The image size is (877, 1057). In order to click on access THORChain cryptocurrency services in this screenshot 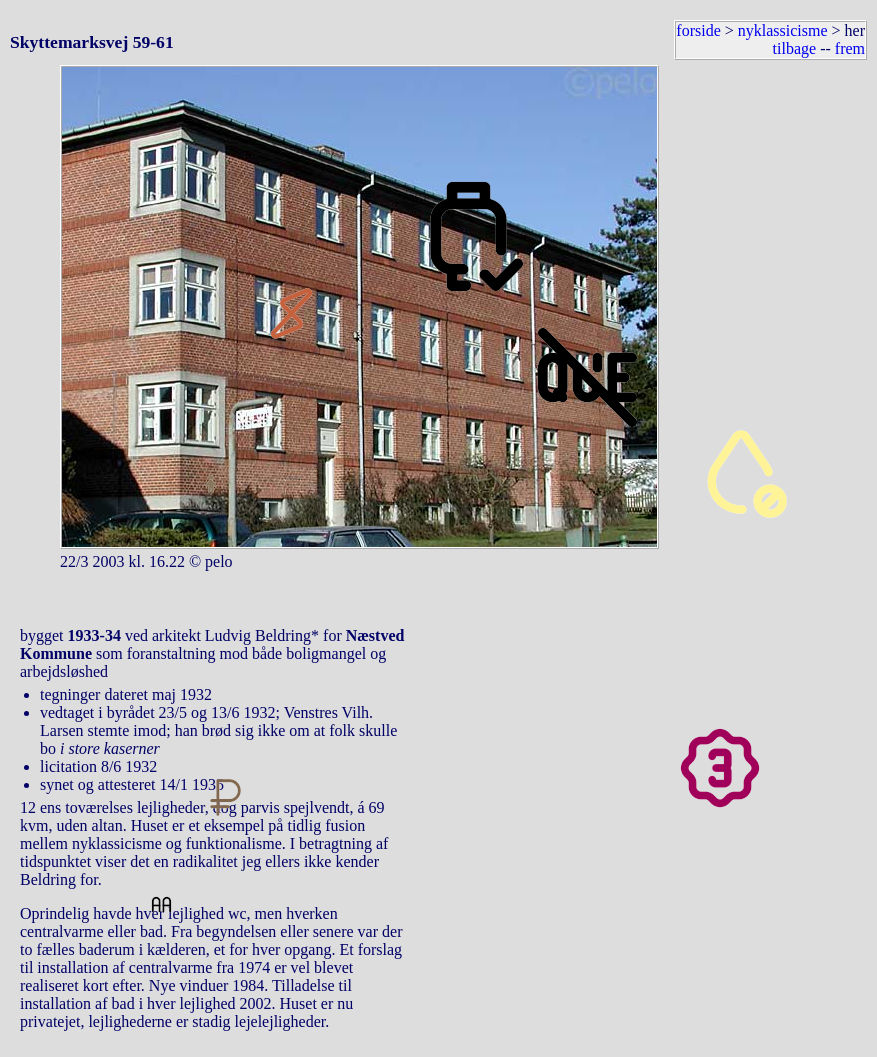, I will do `click(291, 313)`.